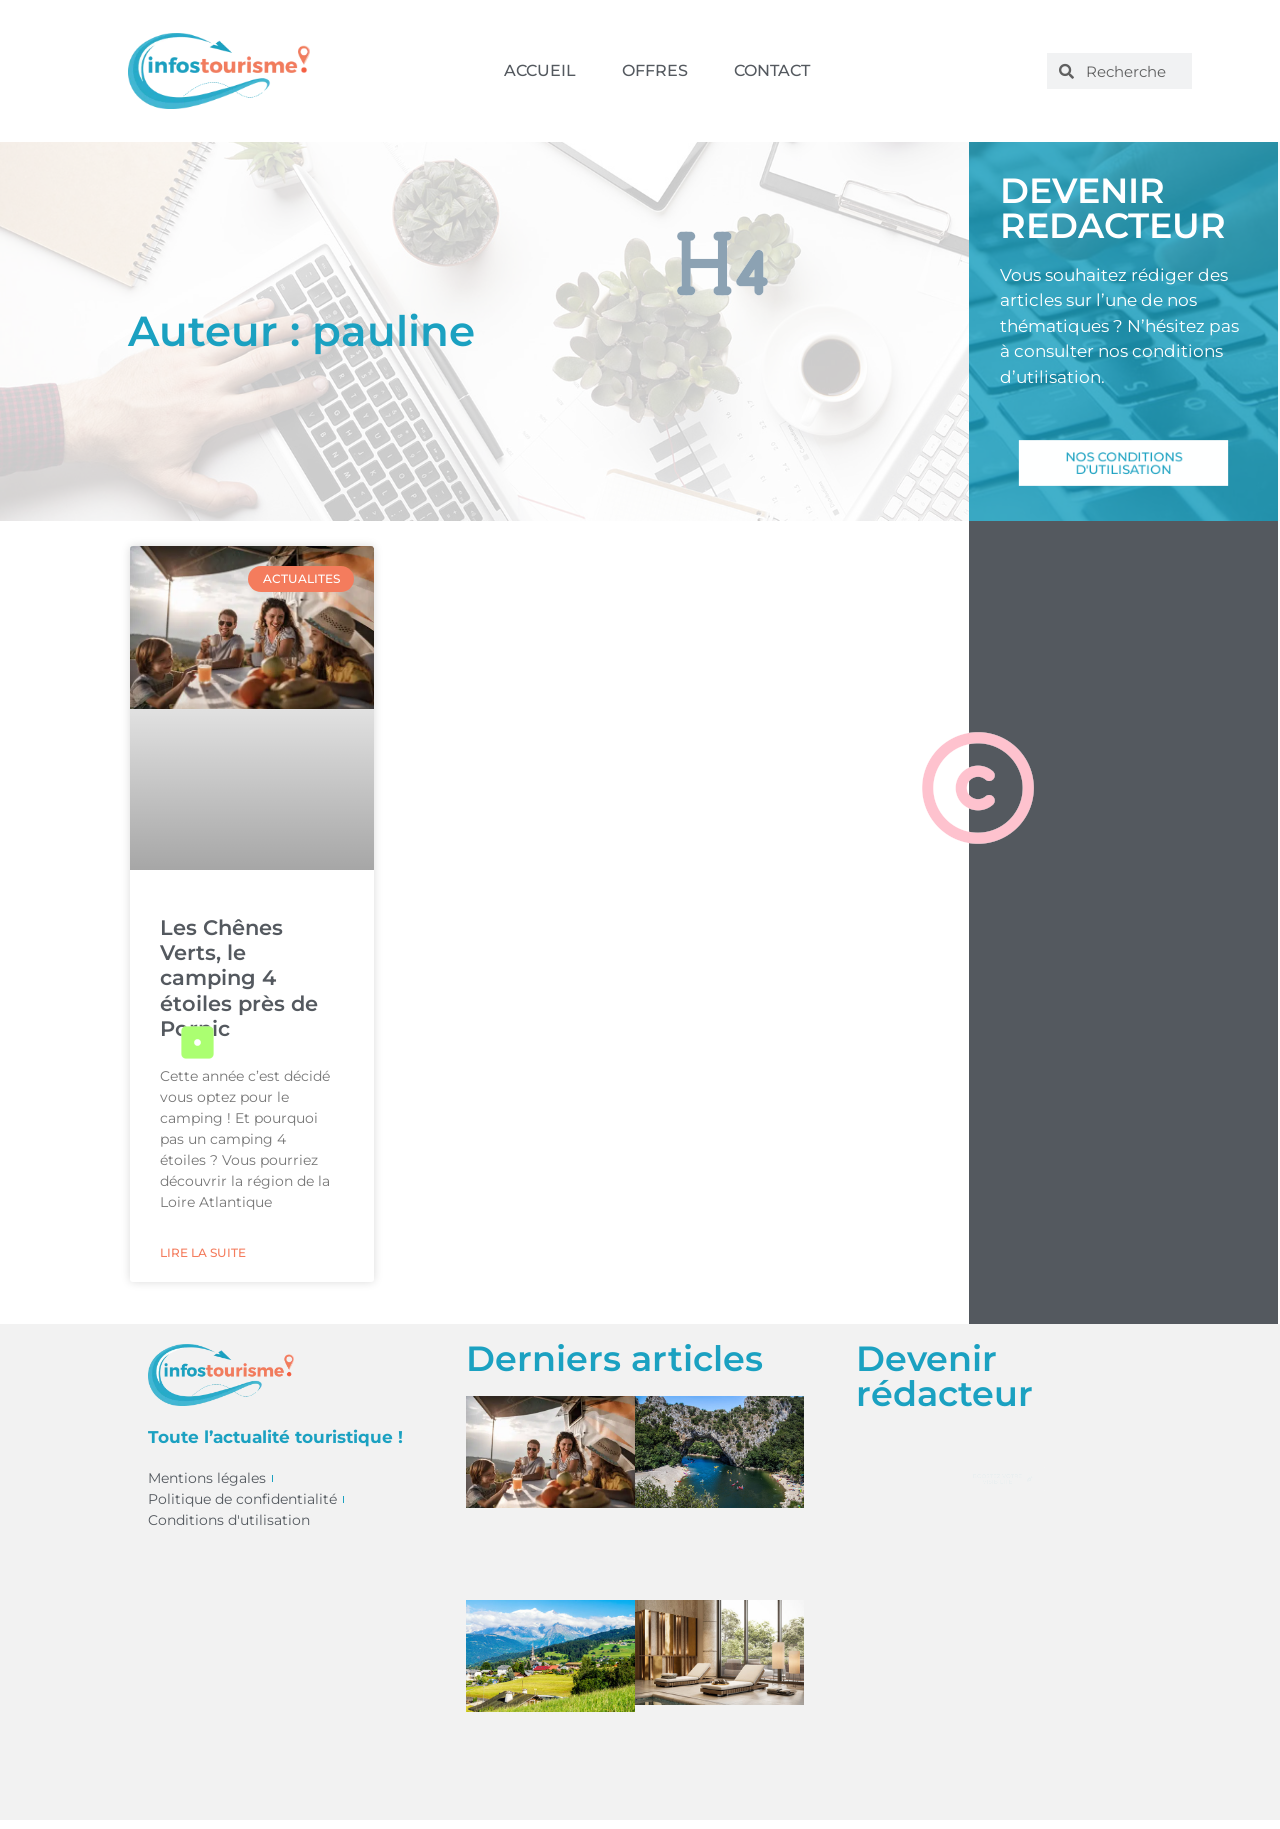 The width and height of the screenshot is (1280, 1829). Describe the element at coordinates (978, 788) in the screenshot. I see `indicates copyrighted content` at that location.